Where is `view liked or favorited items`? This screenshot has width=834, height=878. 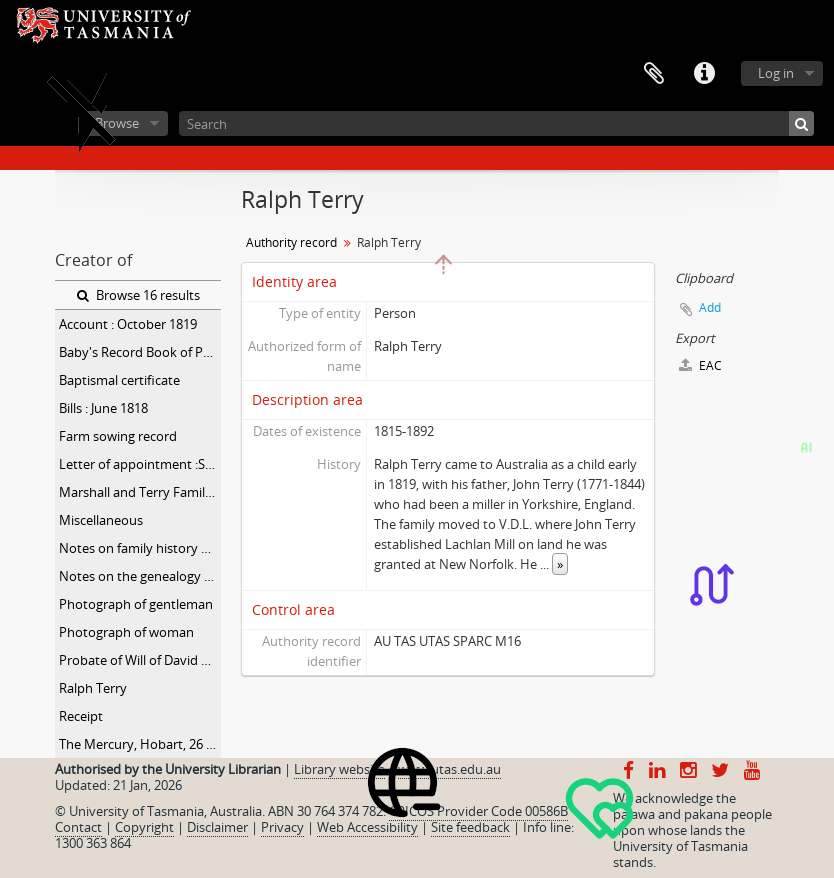 view liked or favorited items is located at coordinates (599, 808).